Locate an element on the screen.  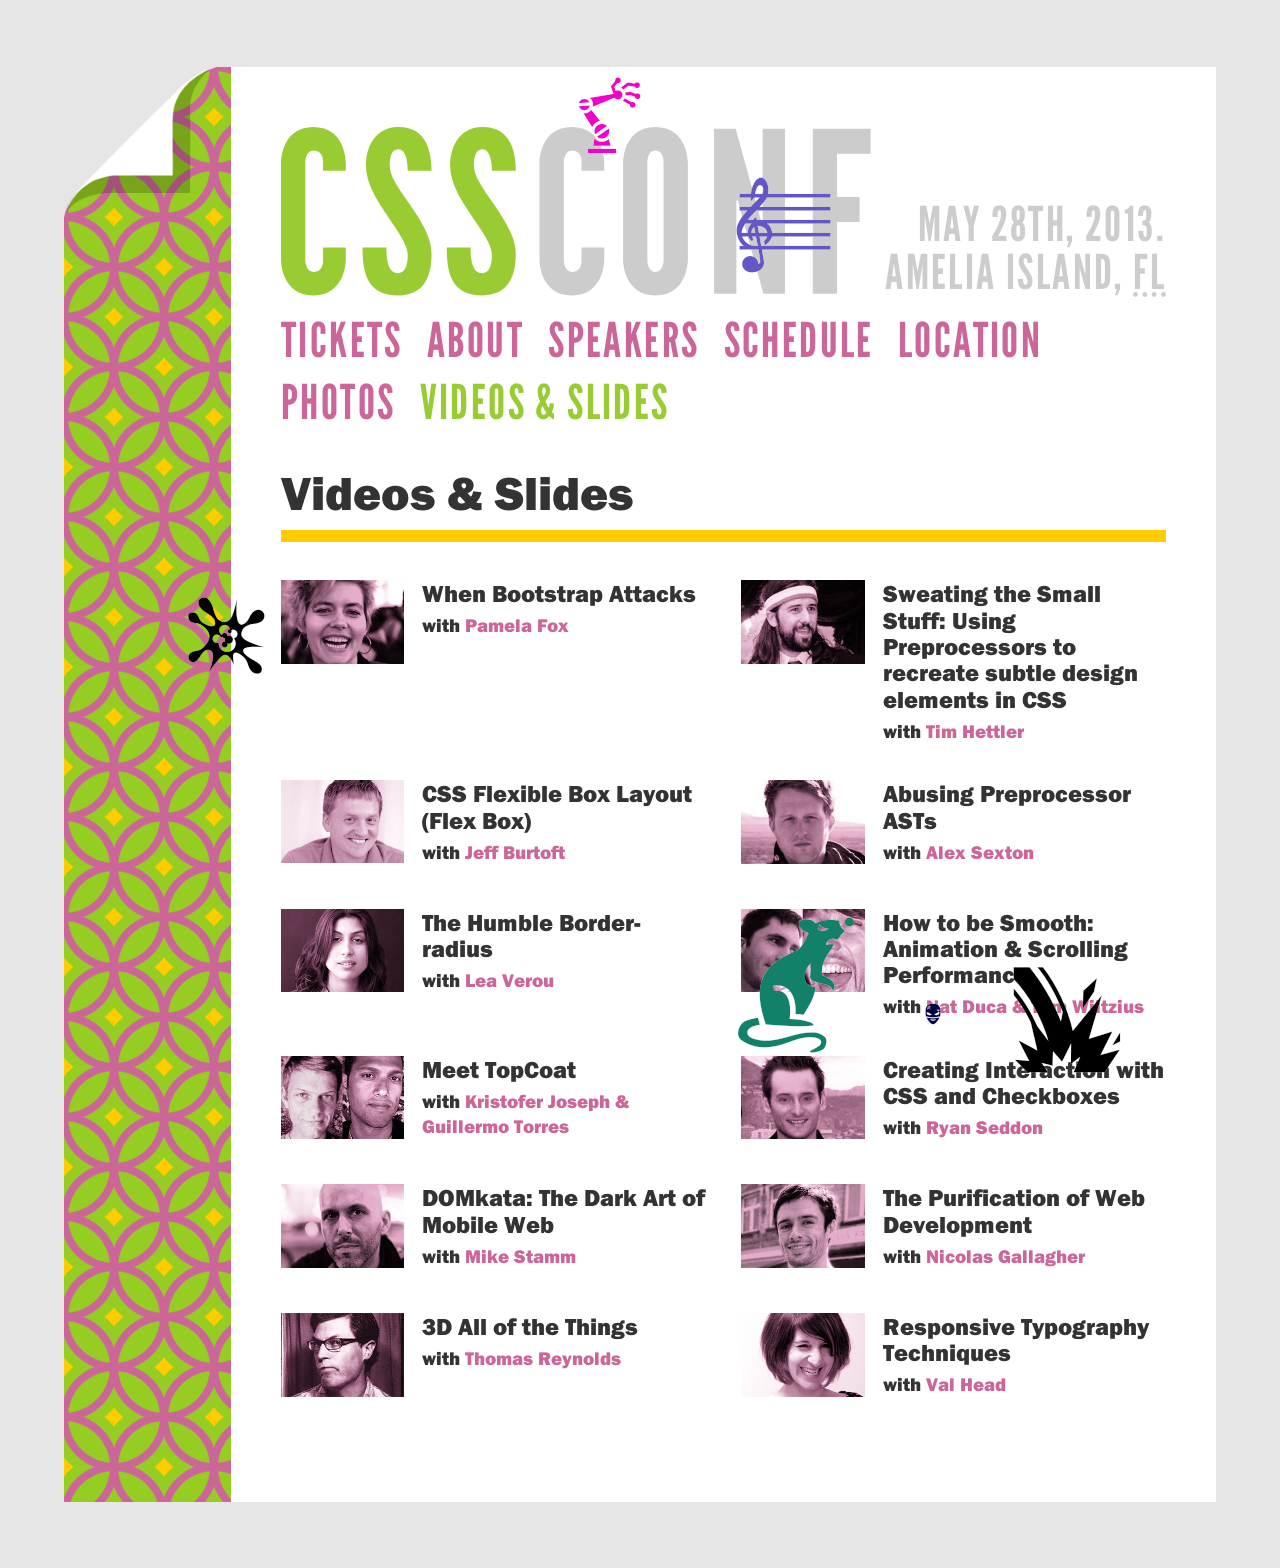
indicates fall damage or impact event is located at coordinates (1066, 1020).